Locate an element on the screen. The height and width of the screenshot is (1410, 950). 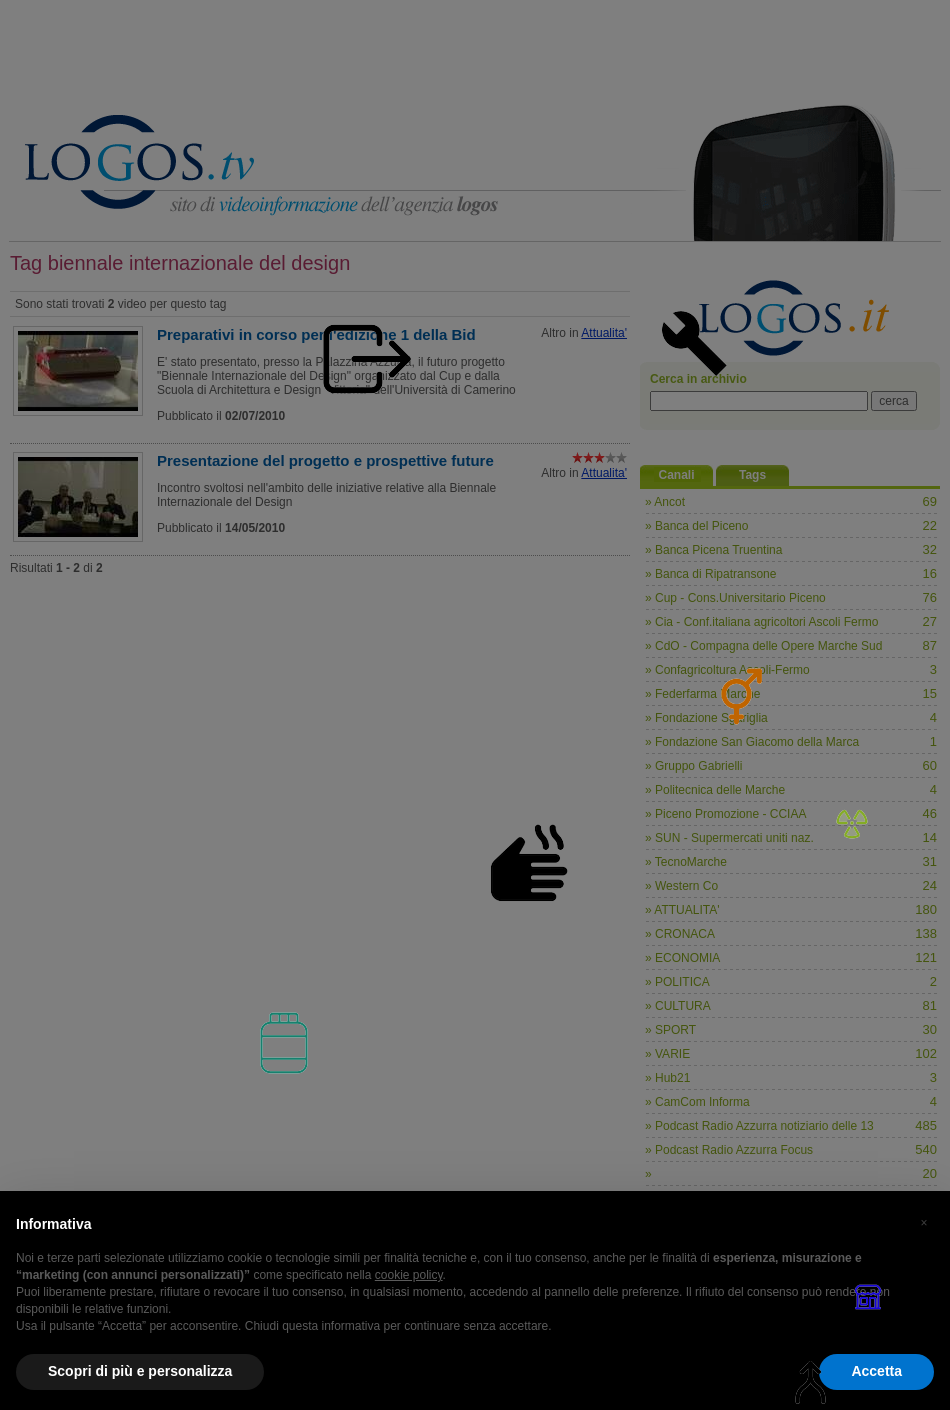
merge branches or paths together is located at coordinates (810, 1382).